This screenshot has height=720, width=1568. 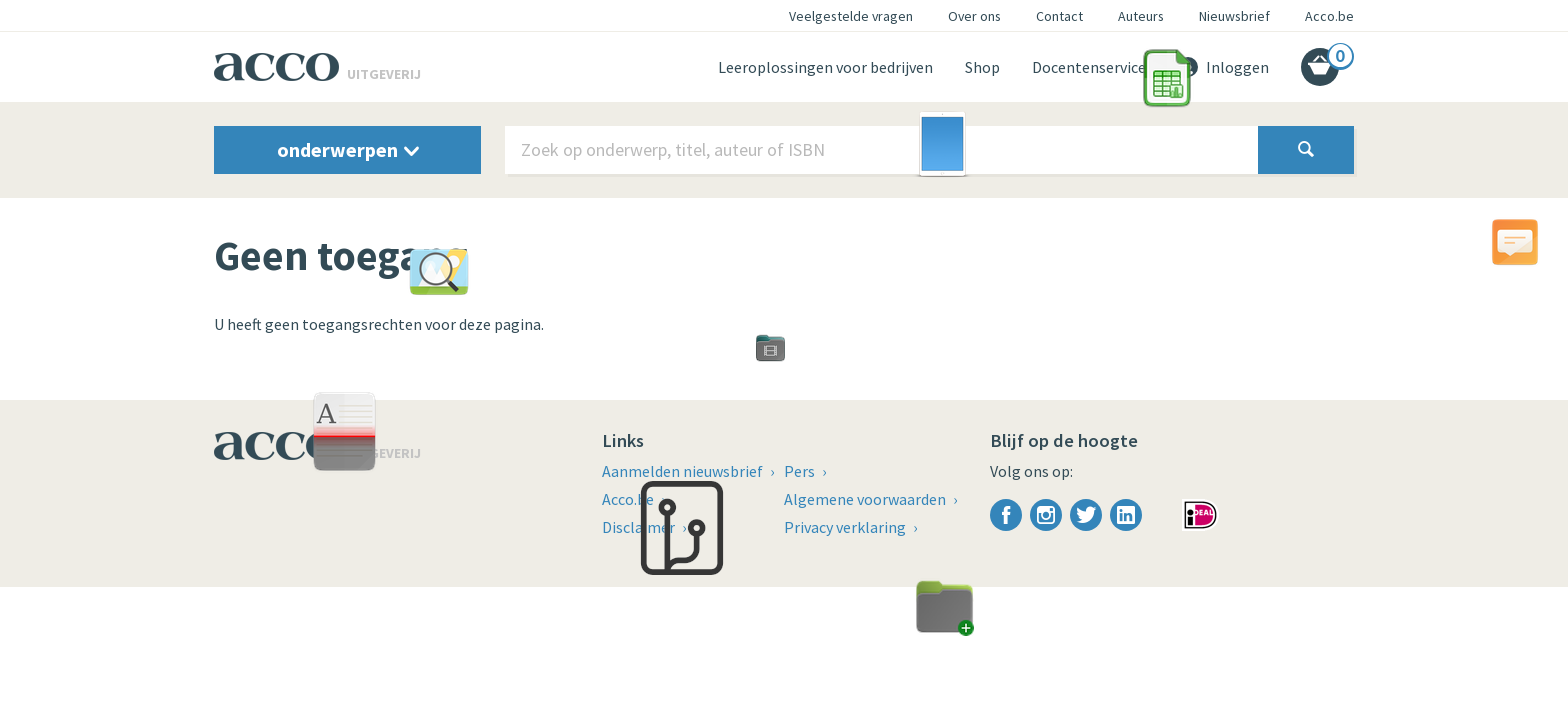 What do you see at coordinates (1167, 78) in the screenshot?
I see `open a spreadsheet file` at bounding box center [1167, 78].